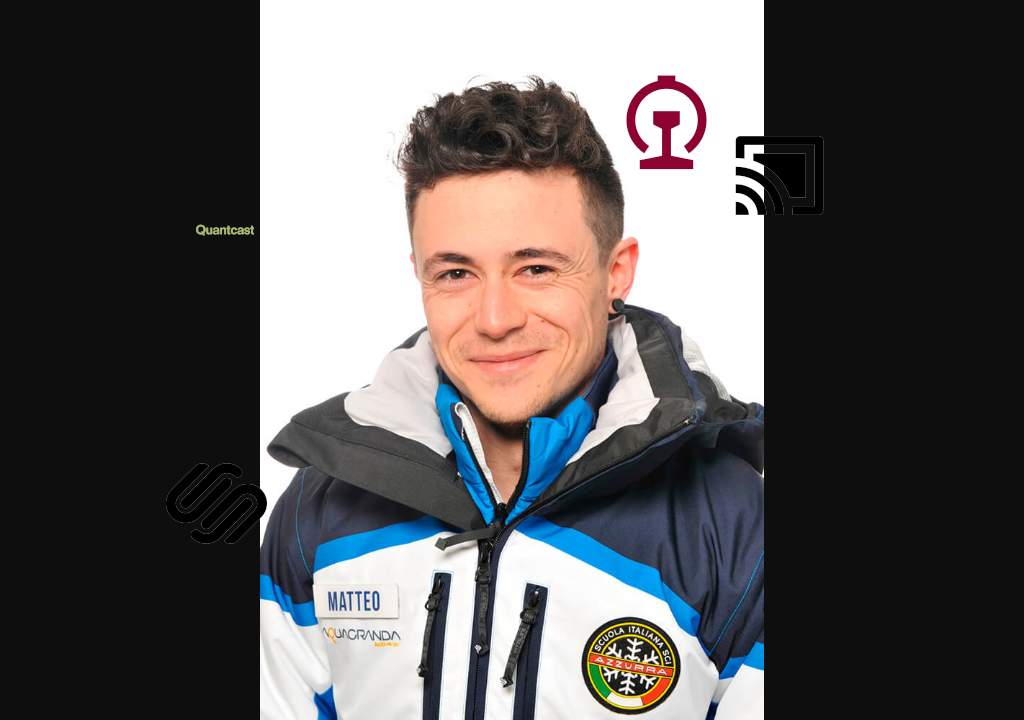  Describe the element at coordinates (666, 124) in the screenshot. I see `china railway logo` at that location.